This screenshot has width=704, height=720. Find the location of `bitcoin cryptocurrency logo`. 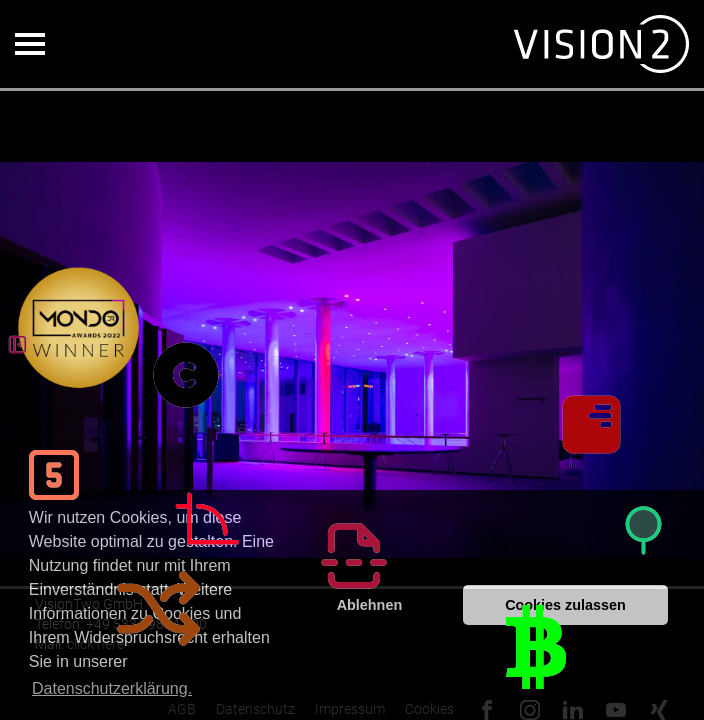

bitcoin cryptocurrency logo is located at coordinates (536, 647).